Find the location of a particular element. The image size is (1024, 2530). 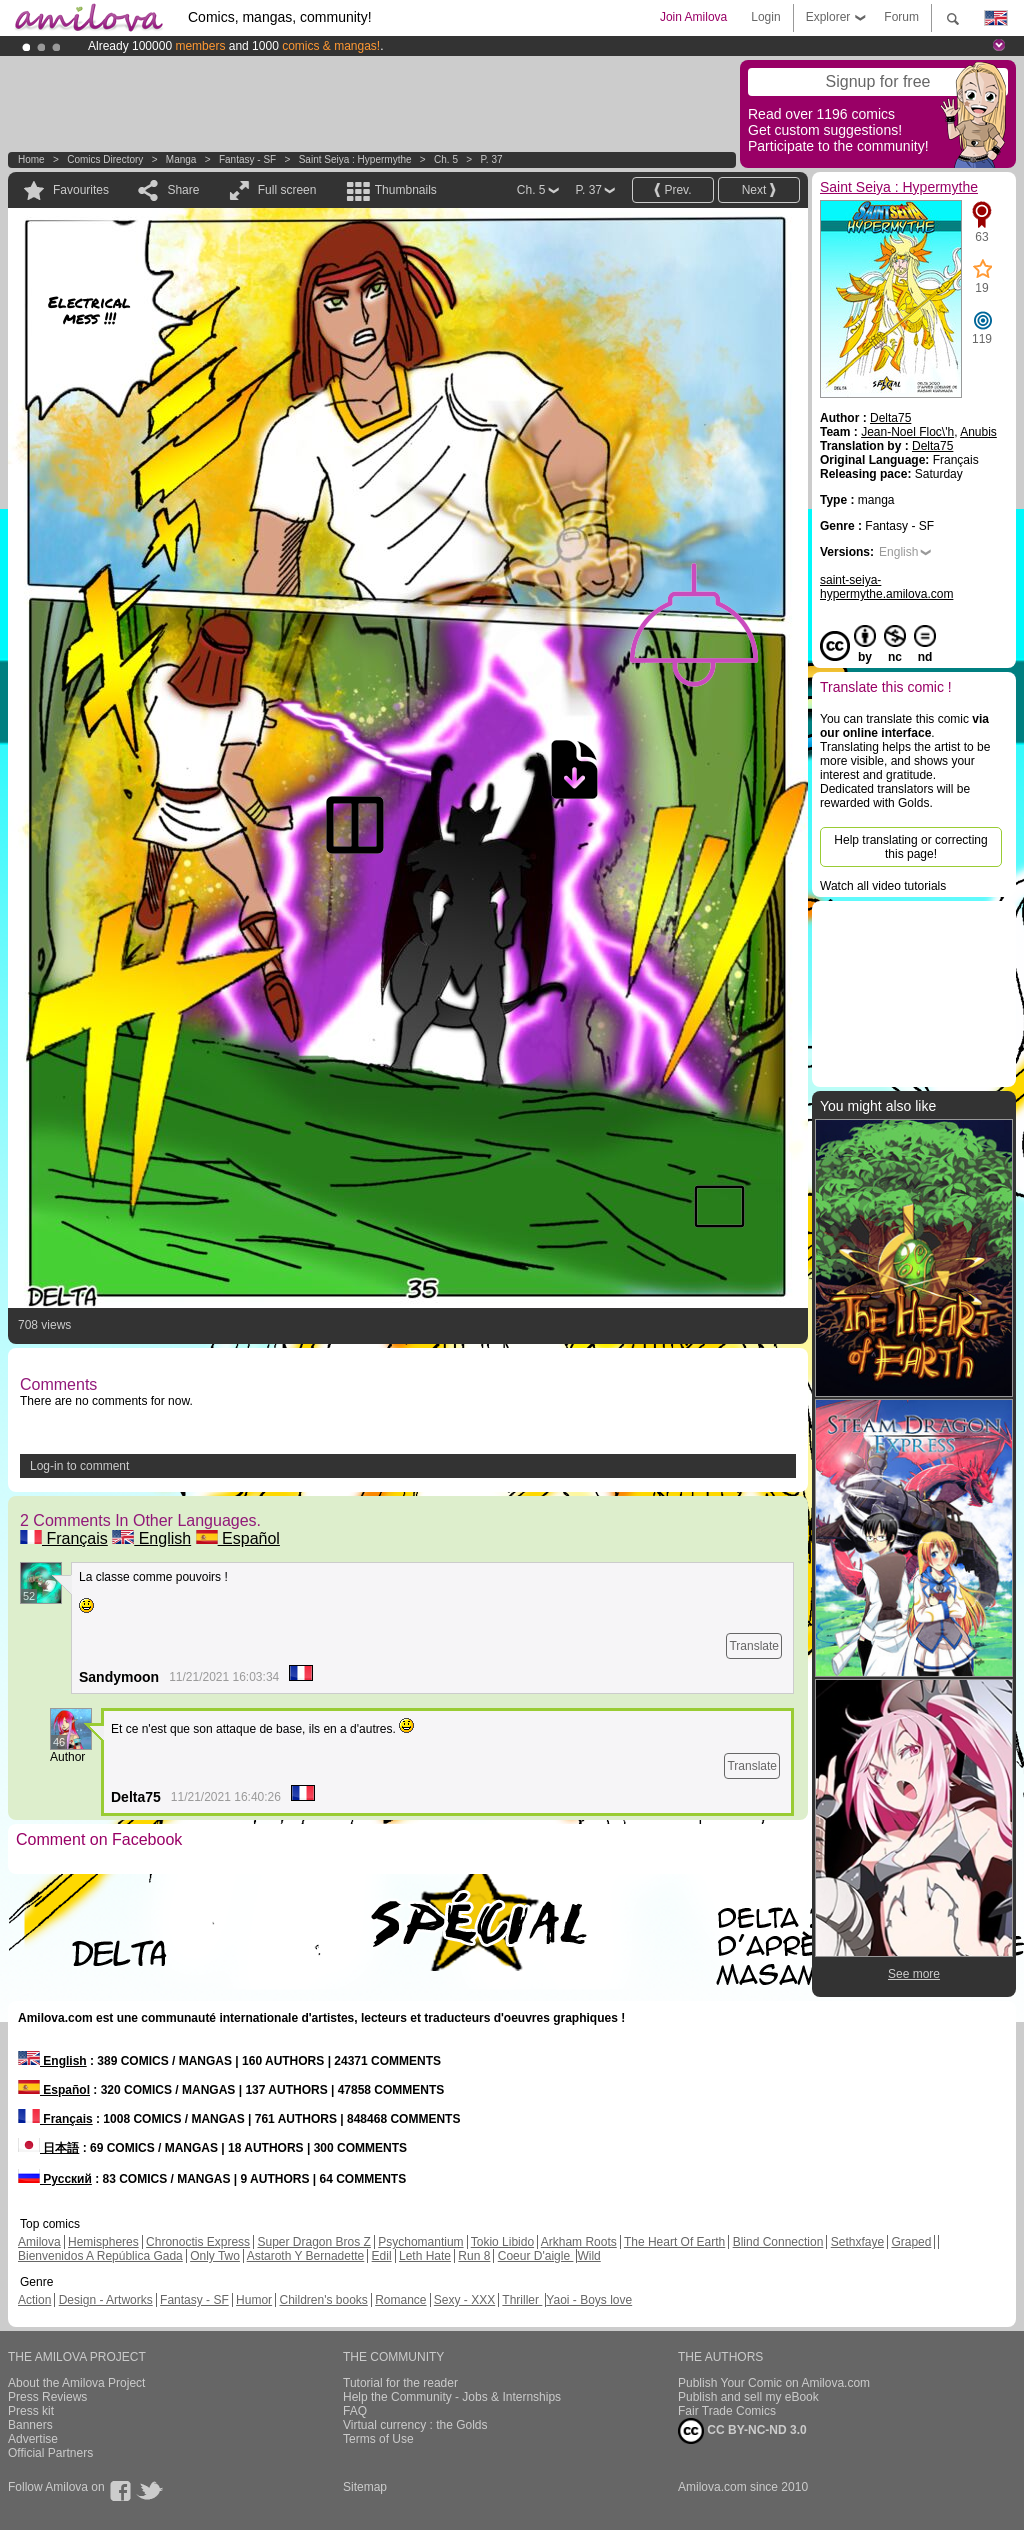

toggle pendant light on/off is located at coordinates (694, 632).